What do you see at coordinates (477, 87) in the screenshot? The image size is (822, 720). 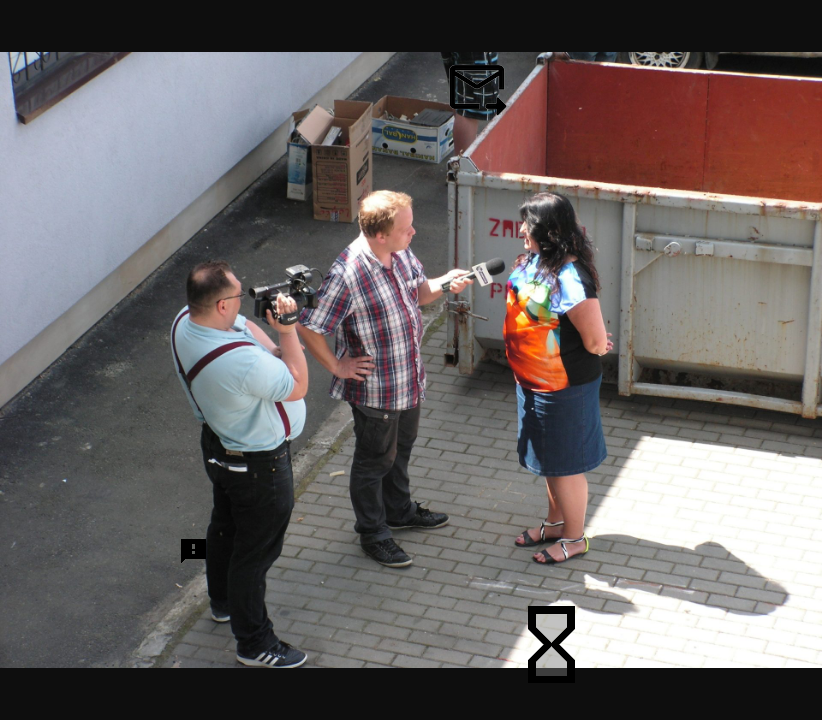 I see `forward an email to another recipient` at bounding box center [477, 87].